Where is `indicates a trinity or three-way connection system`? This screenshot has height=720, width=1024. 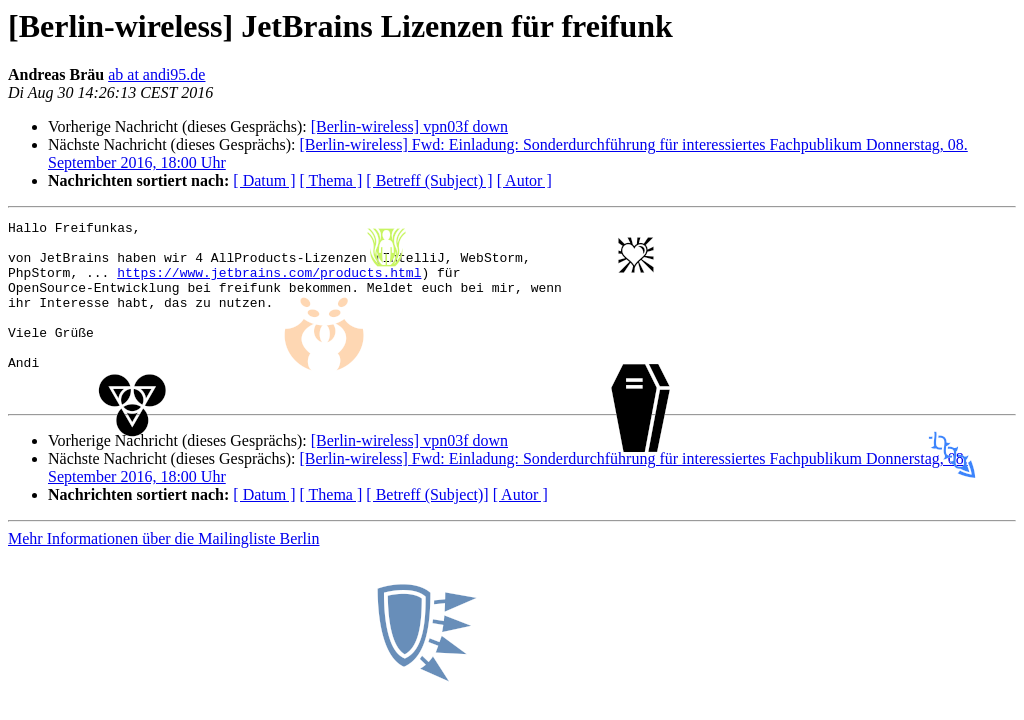
indicates a trinity or three-way connection system is located at coordinates (132, 405).